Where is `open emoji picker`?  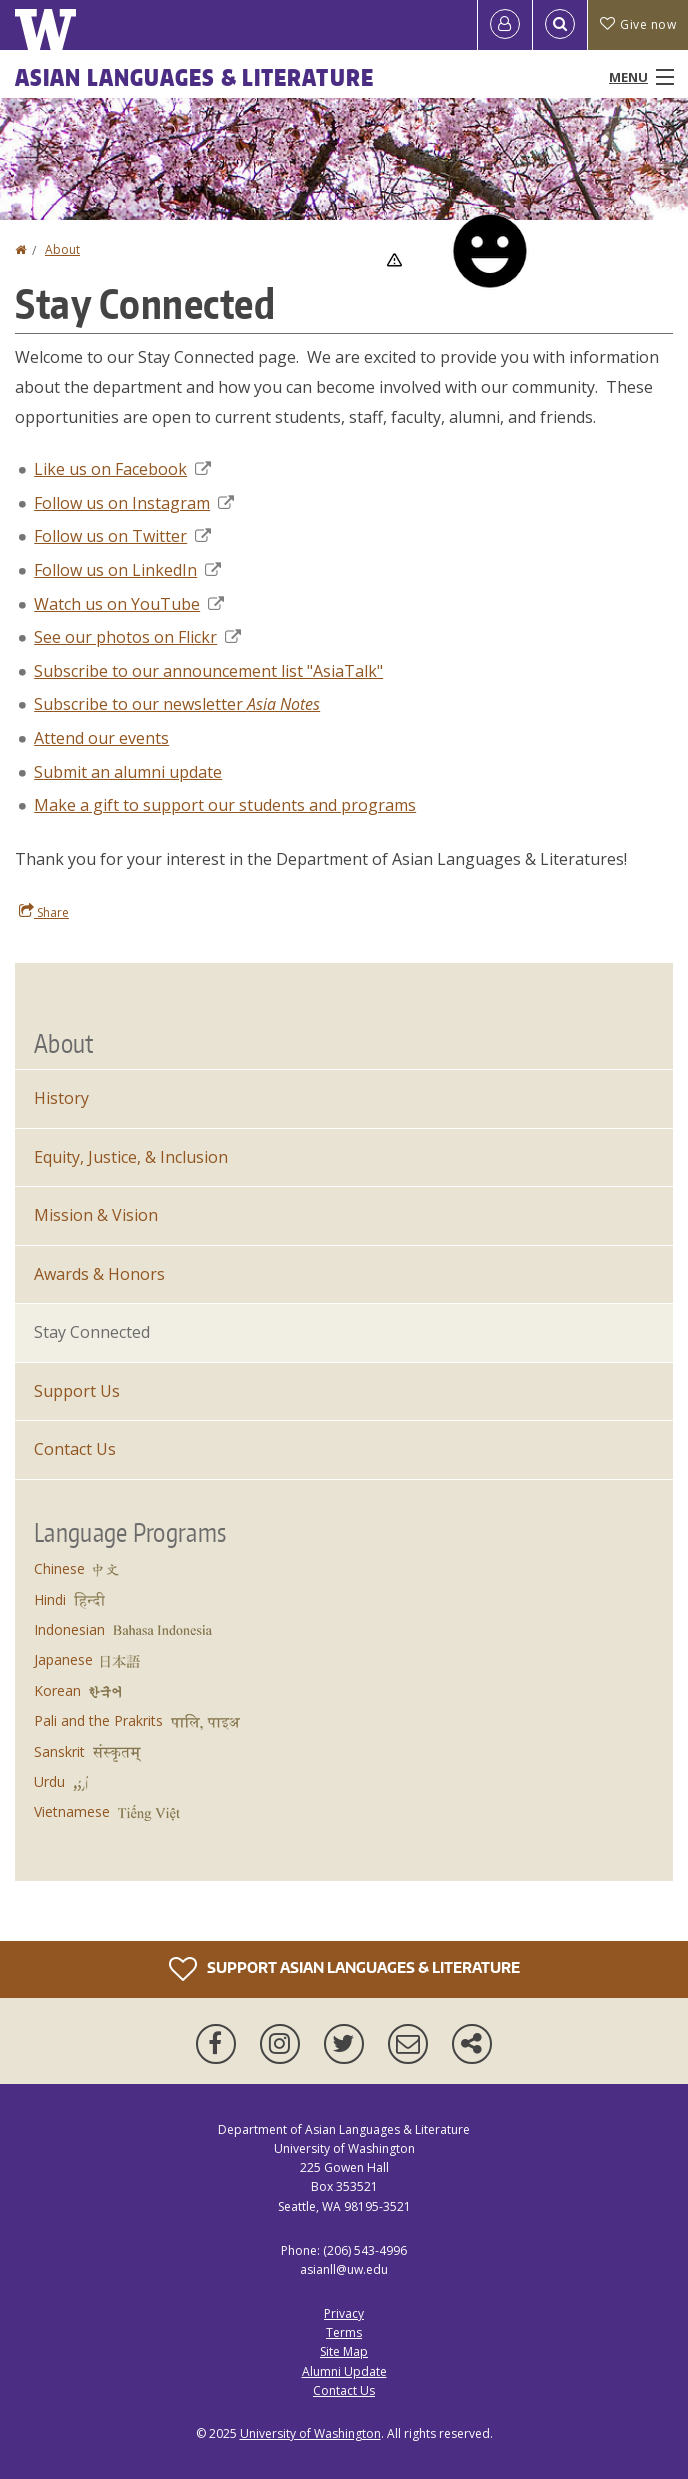 open emoji picker is located at coordinates (490, 251).